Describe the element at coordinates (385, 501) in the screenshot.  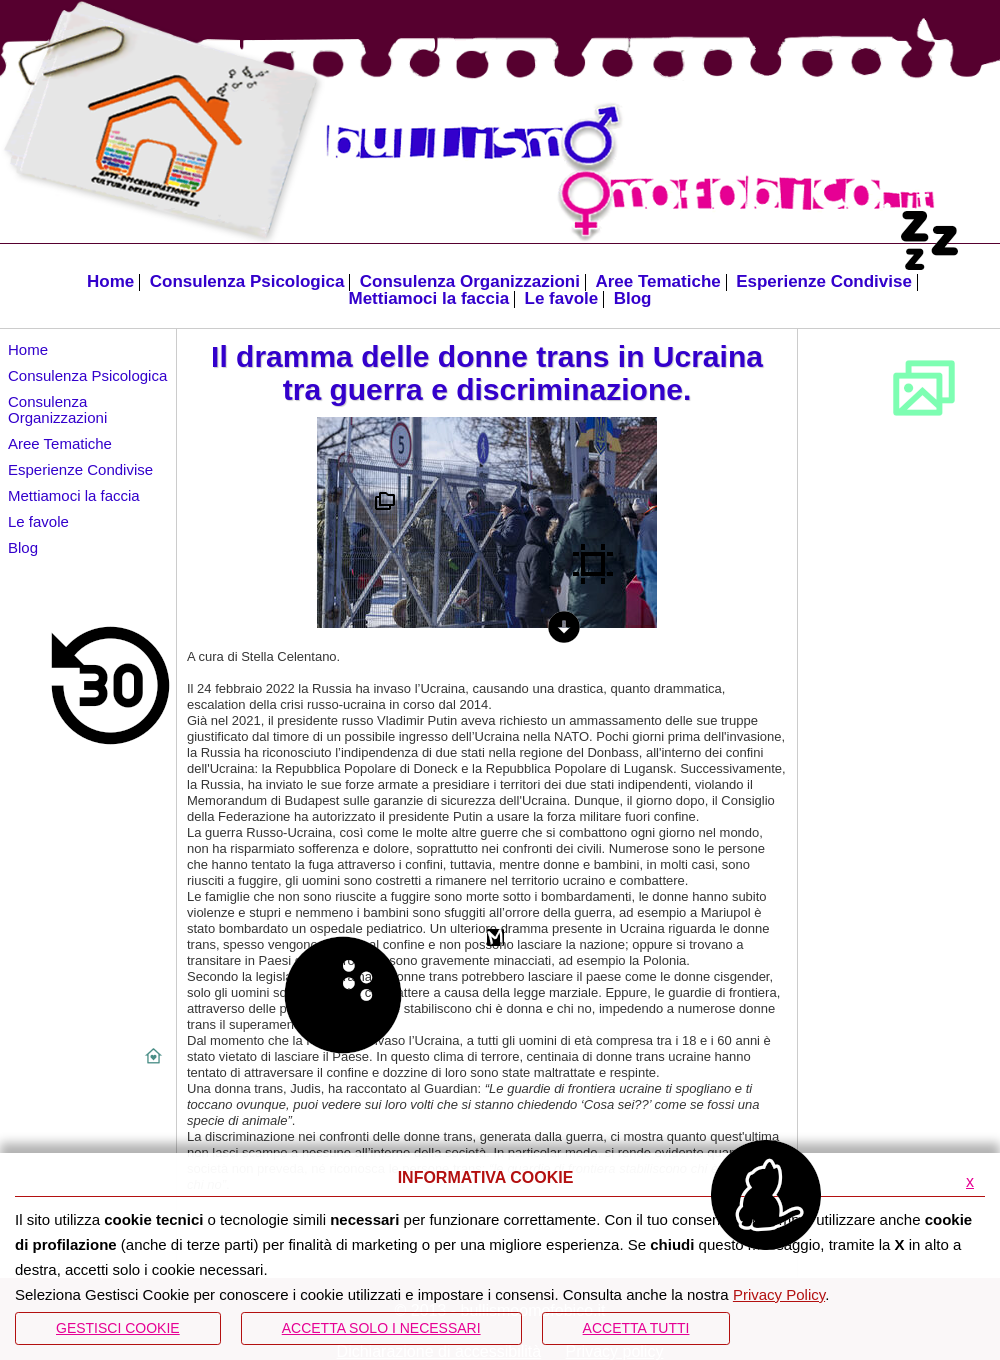
I see `browse all folders` at that location.